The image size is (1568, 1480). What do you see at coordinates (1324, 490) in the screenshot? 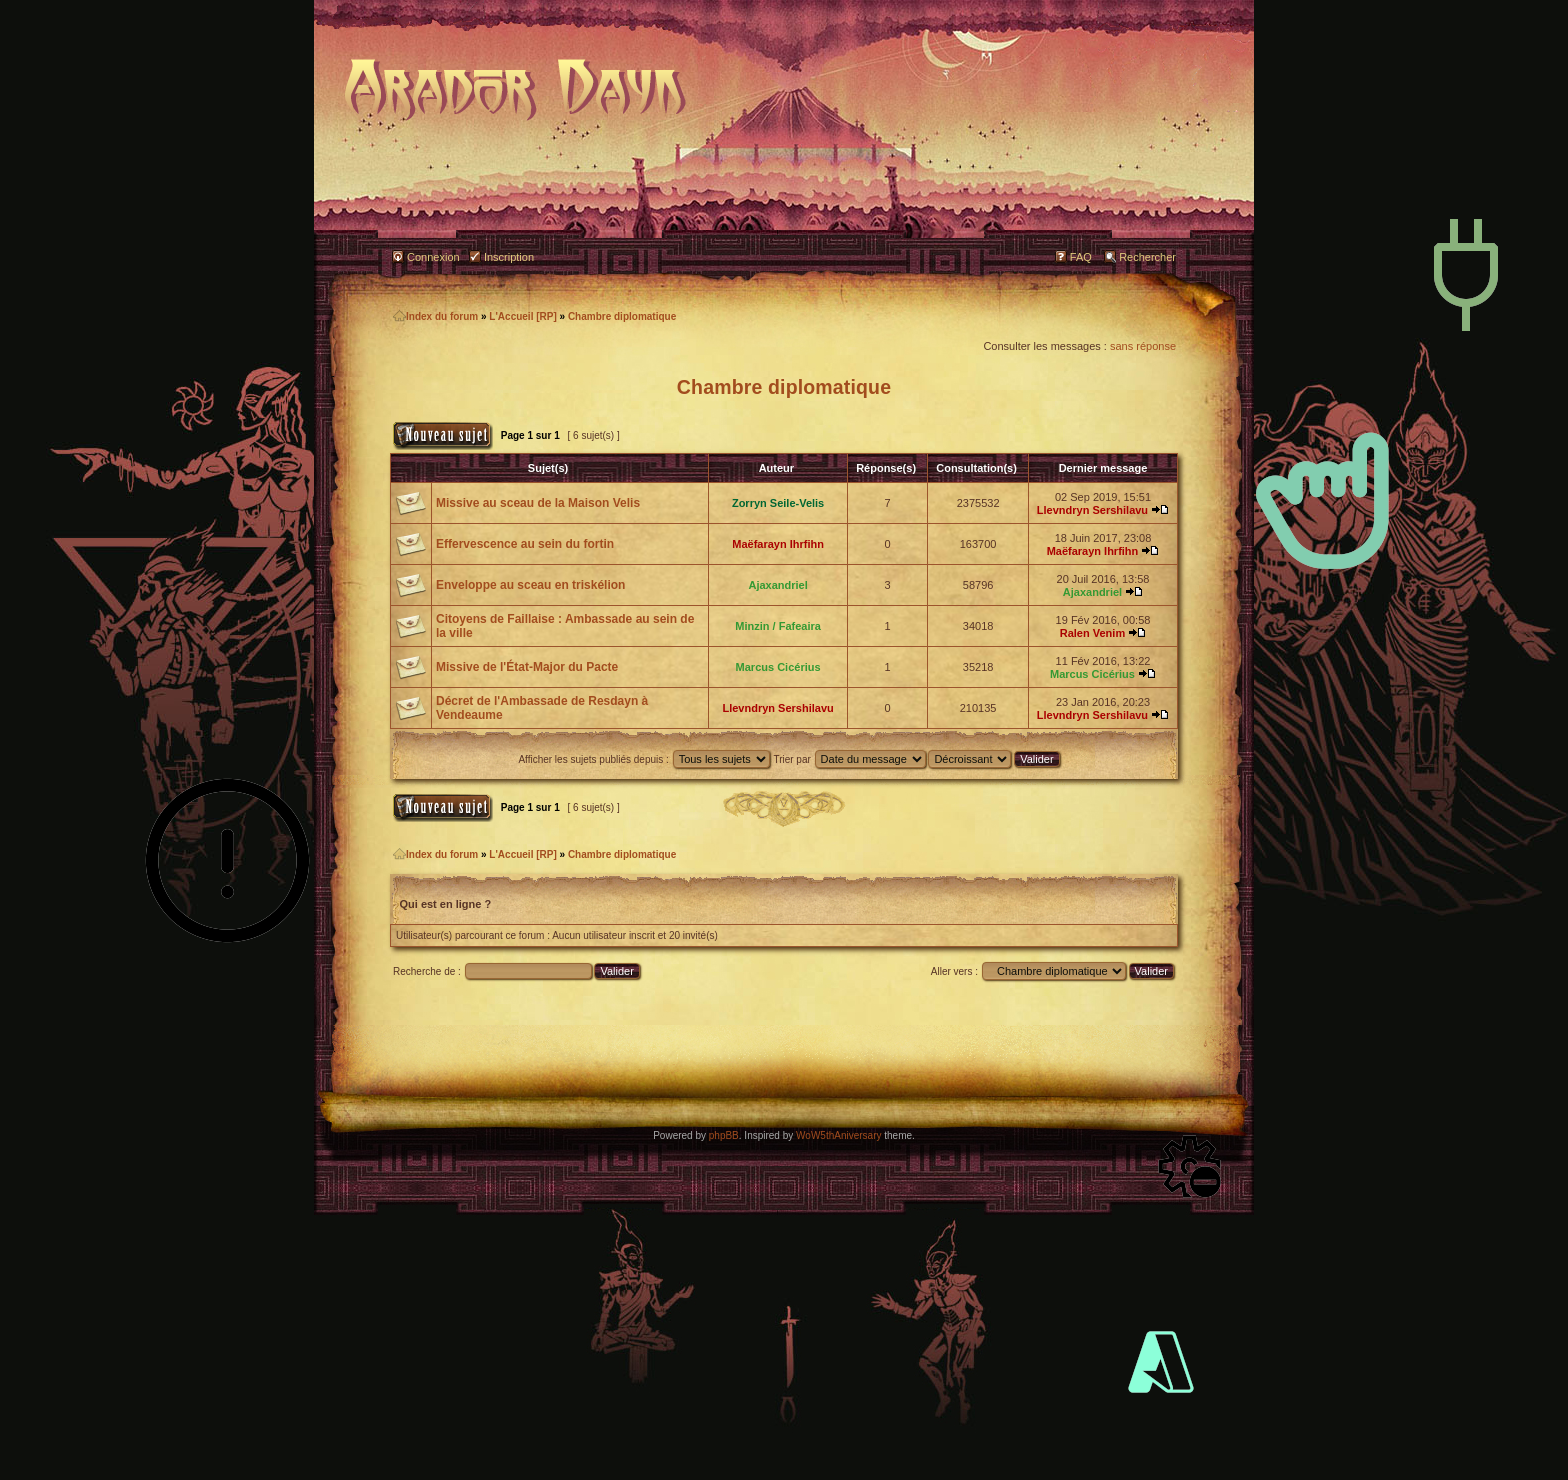
I see `pinky promise or commitment gesture` at bounding box center [1324, 490].